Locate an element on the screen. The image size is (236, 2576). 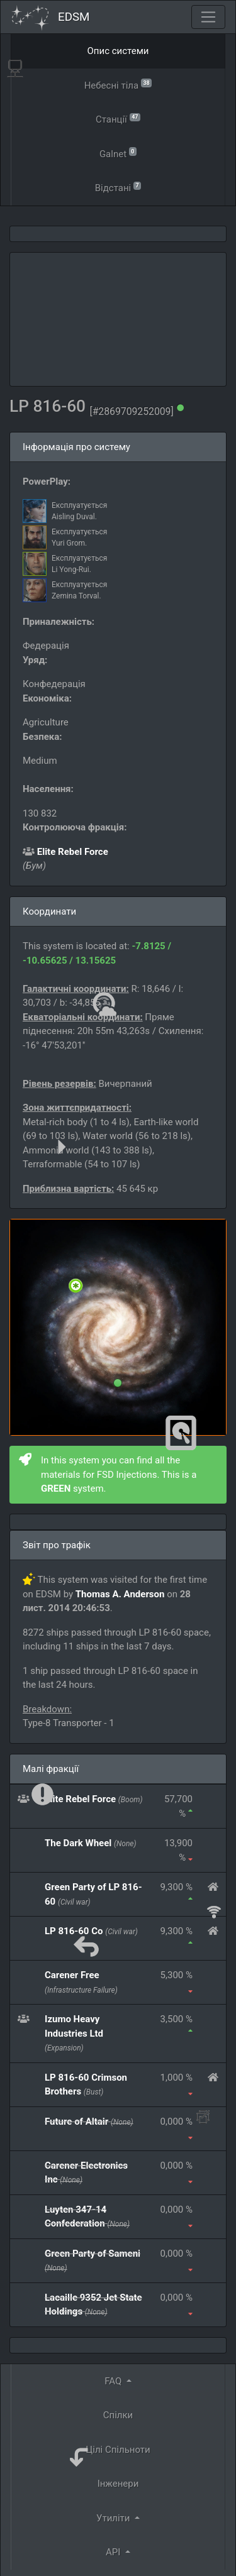
indicates a generic or unspecified item type is located at coordinates (76, 1285).